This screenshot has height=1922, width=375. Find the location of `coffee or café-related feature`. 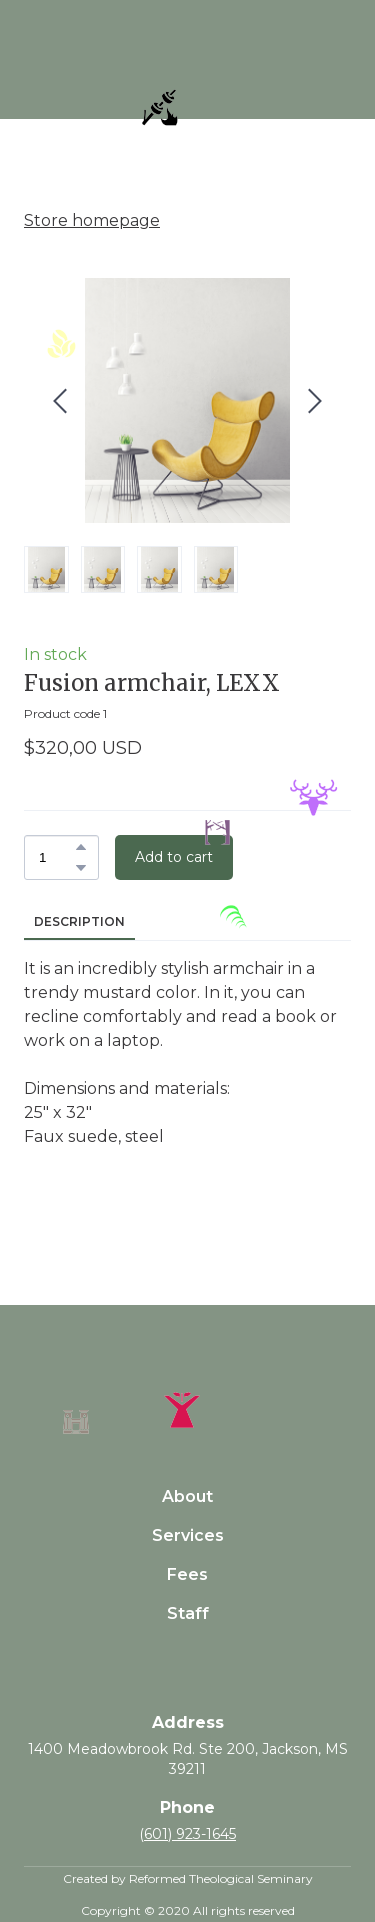

coffee or café-related feature is located at coordinates (61, 343).